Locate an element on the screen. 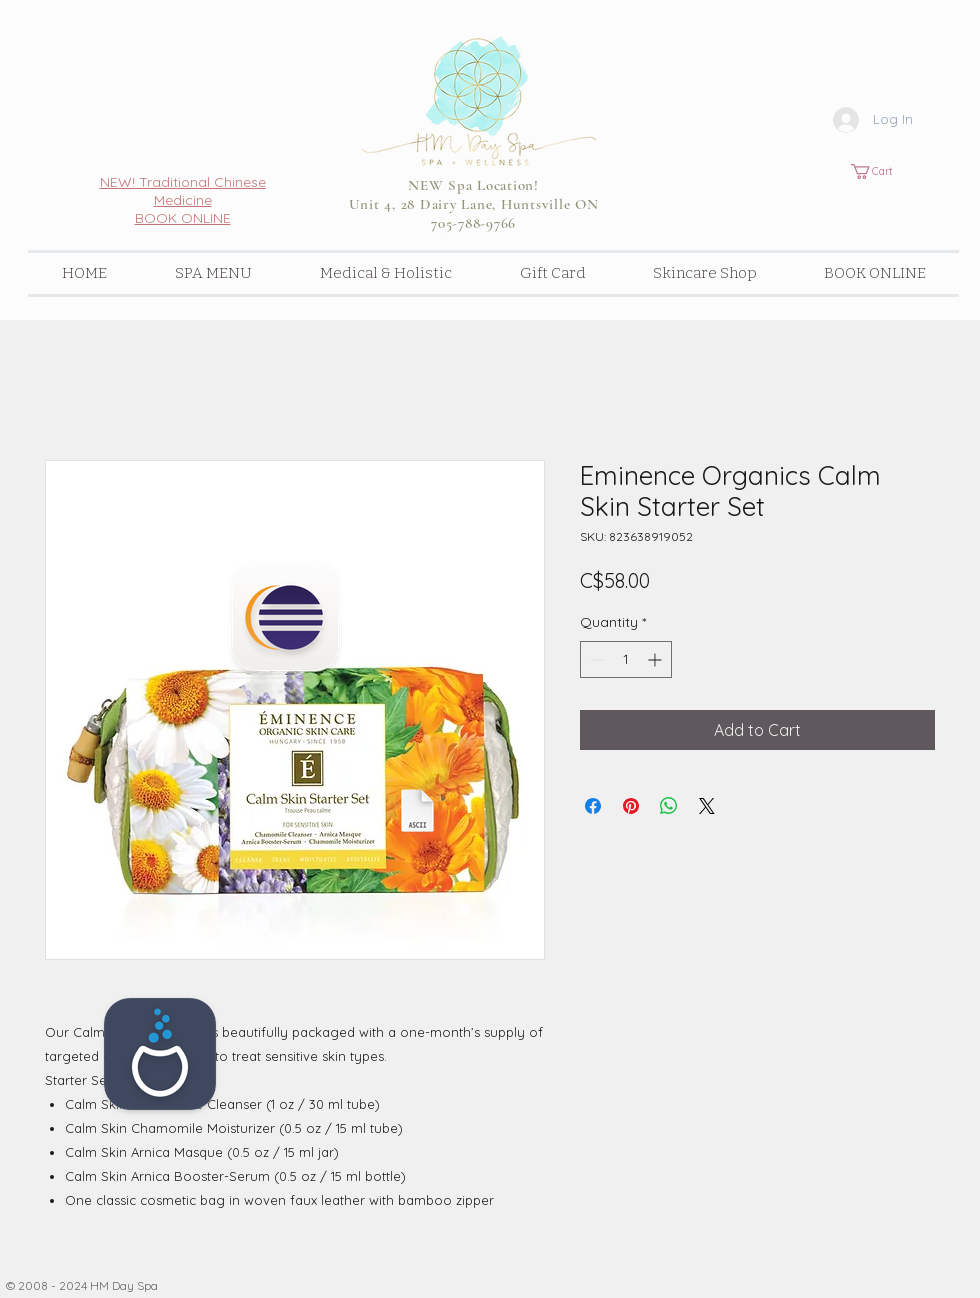 The image size is (980, 1298). open eclipse IDE is located at coordinates (285, 617).